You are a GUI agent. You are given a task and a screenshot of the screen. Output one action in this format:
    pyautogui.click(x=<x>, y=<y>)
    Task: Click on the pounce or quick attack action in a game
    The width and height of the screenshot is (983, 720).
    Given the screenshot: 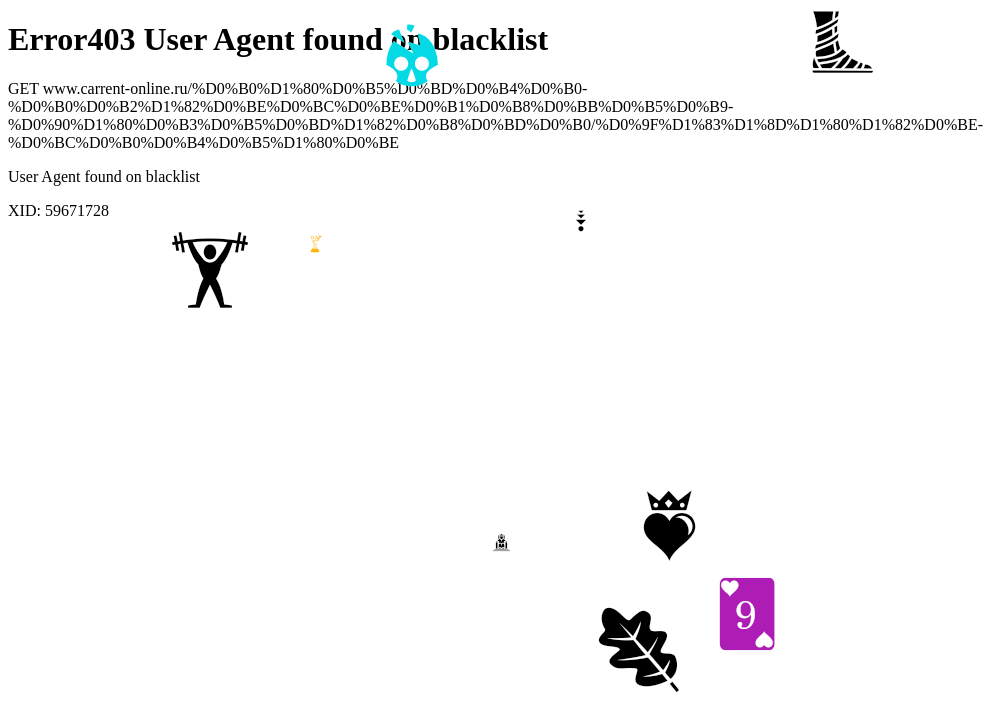 What is the action you would take?
    pyautogui.click(x=581, y=221)
    